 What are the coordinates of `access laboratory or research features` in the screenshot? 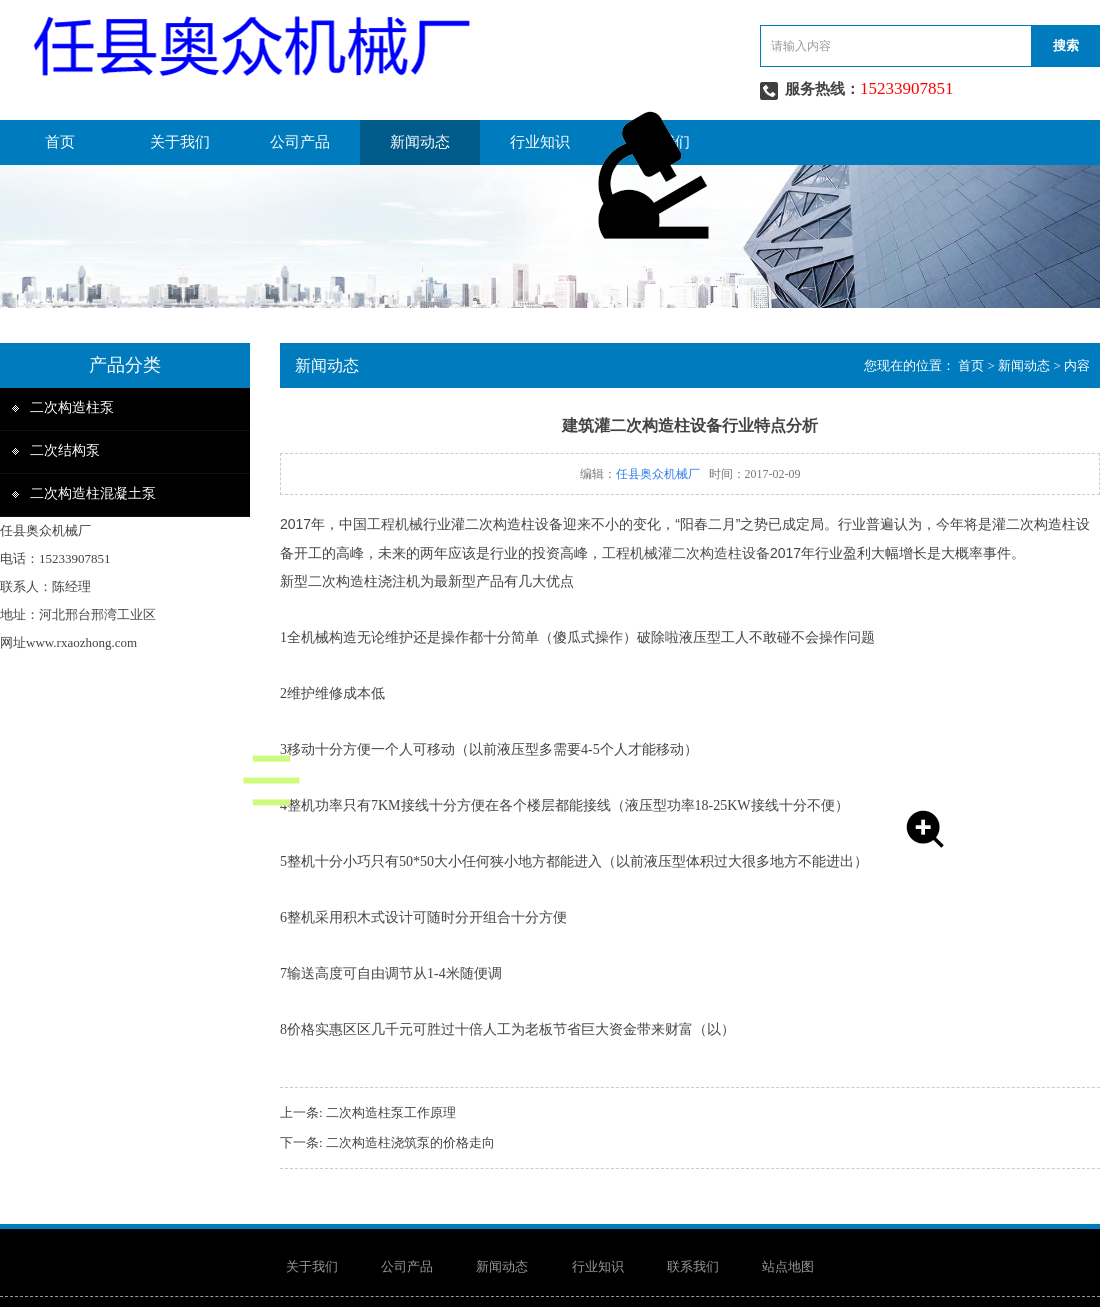 It's located at (653, 177).